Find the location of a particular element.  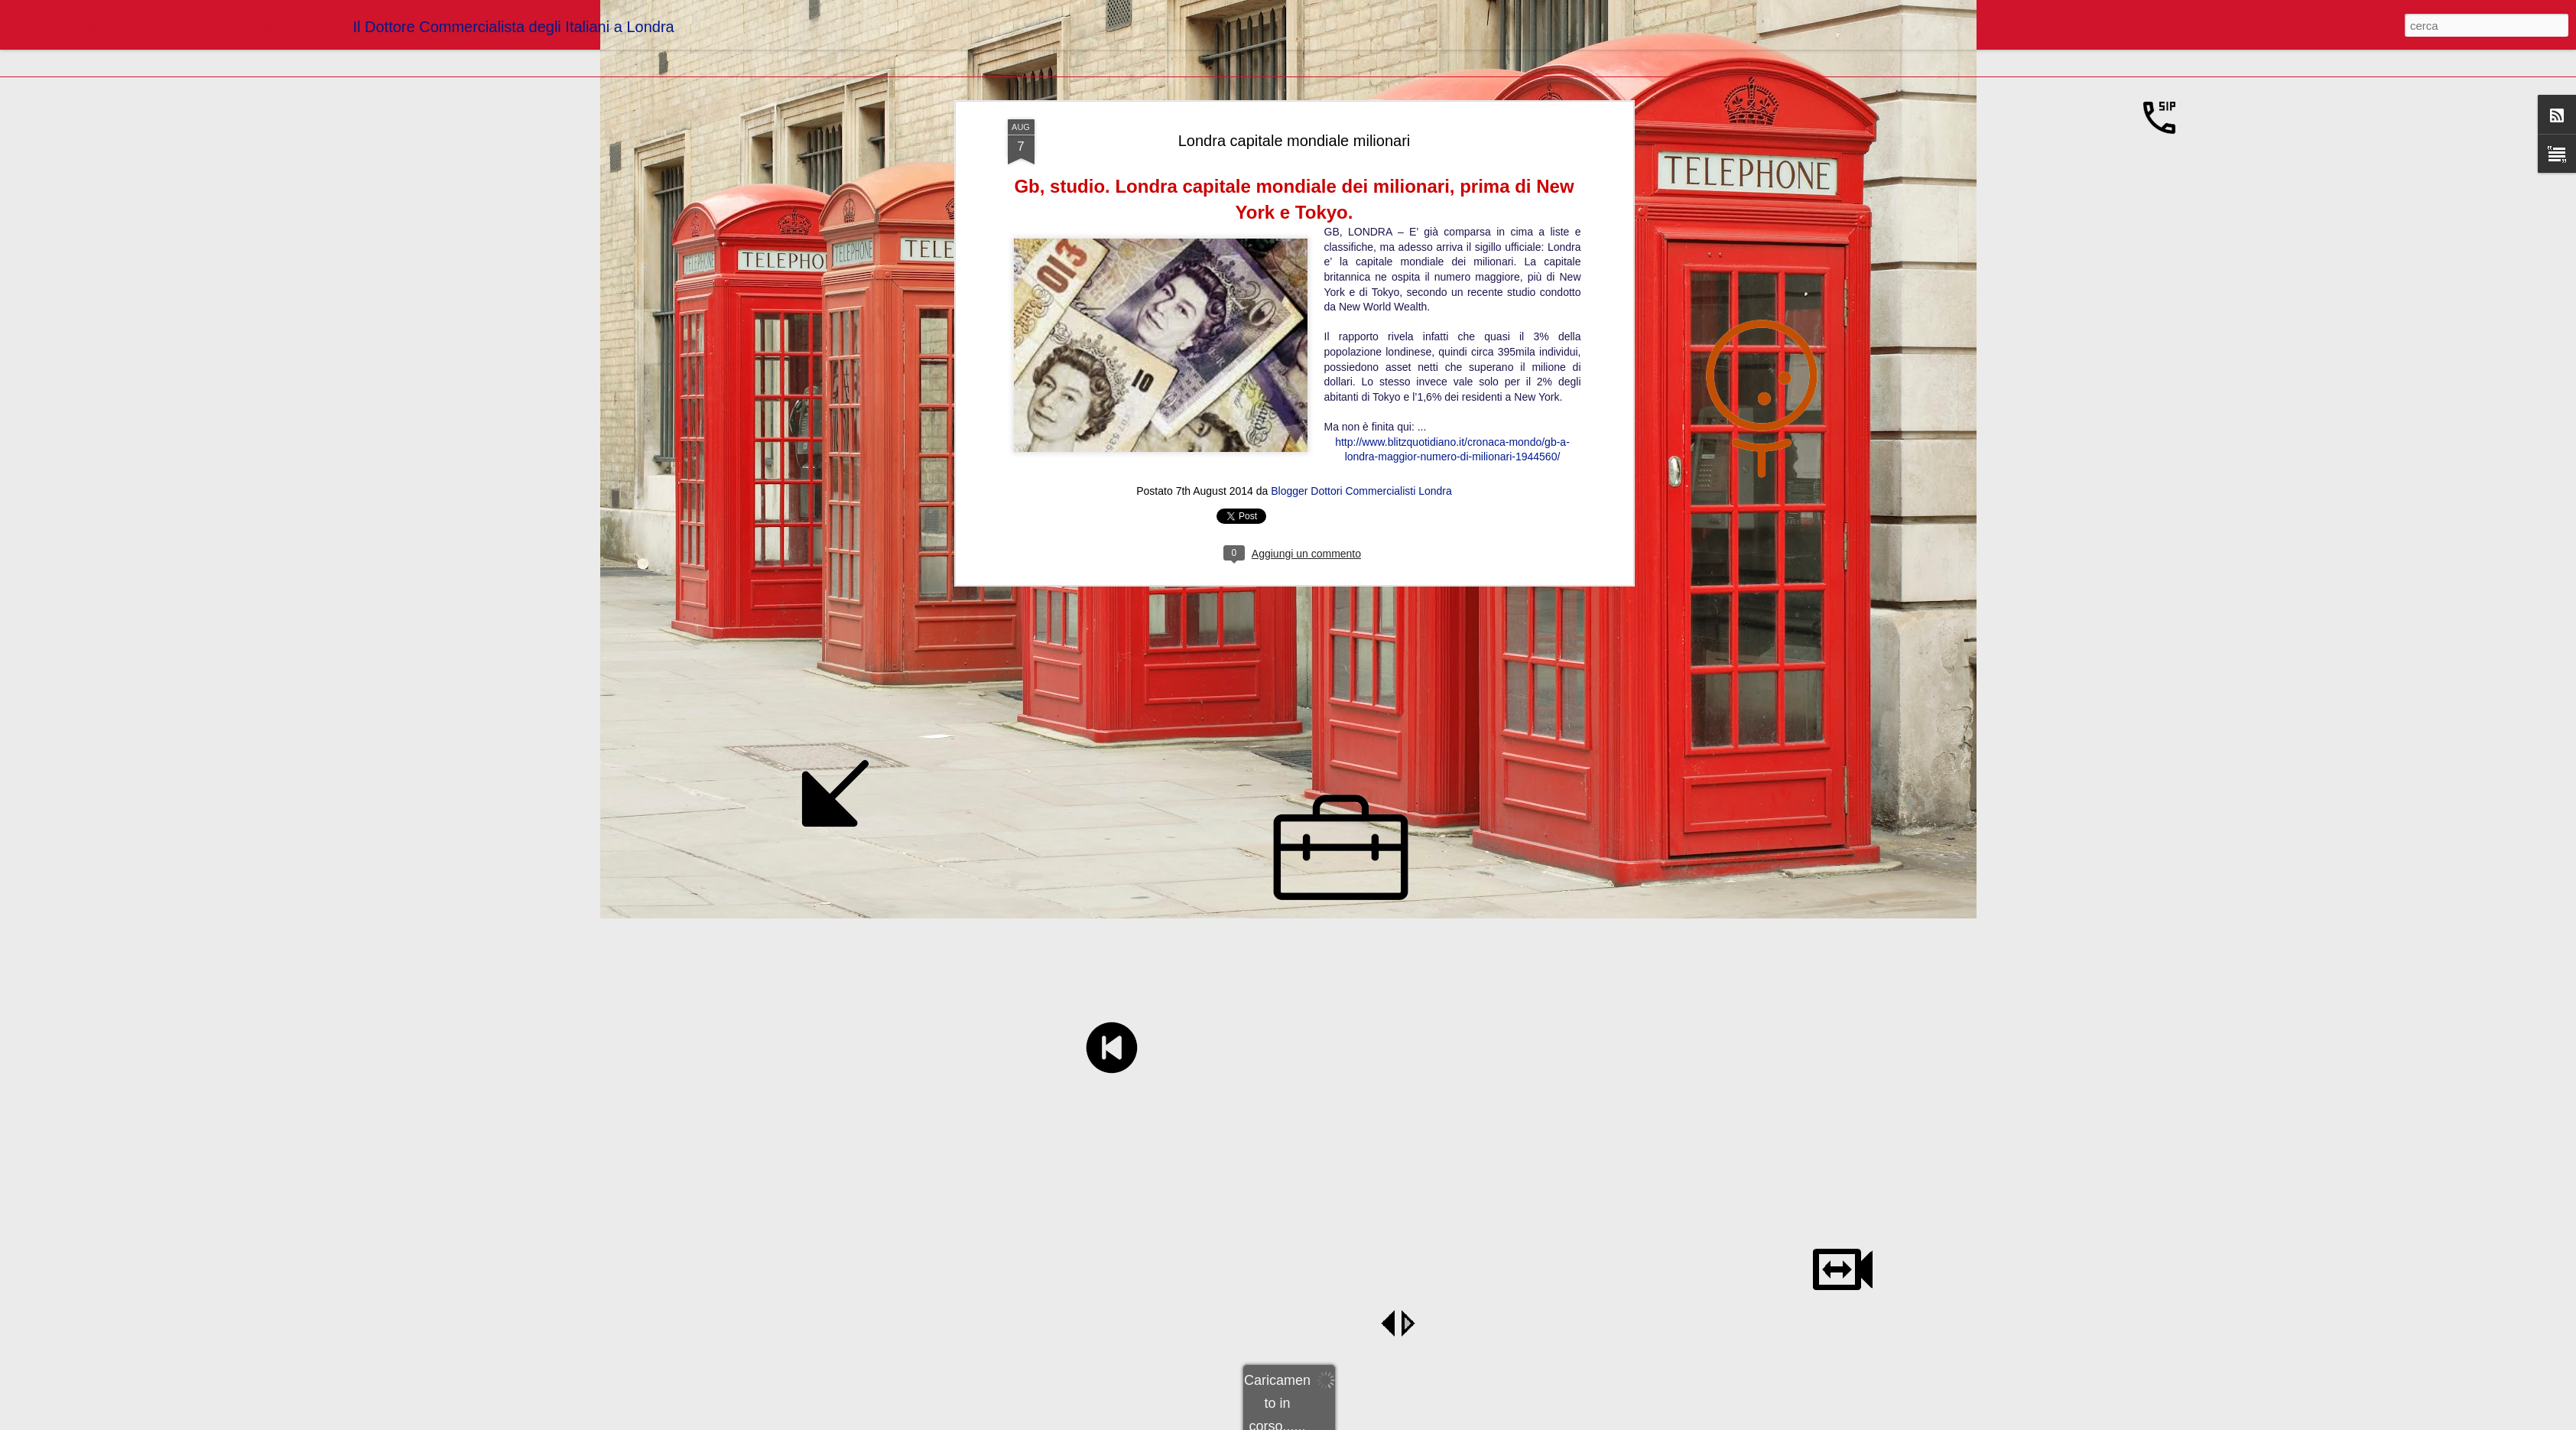

access golf-related features or content is located at coordinates (1762, 396).